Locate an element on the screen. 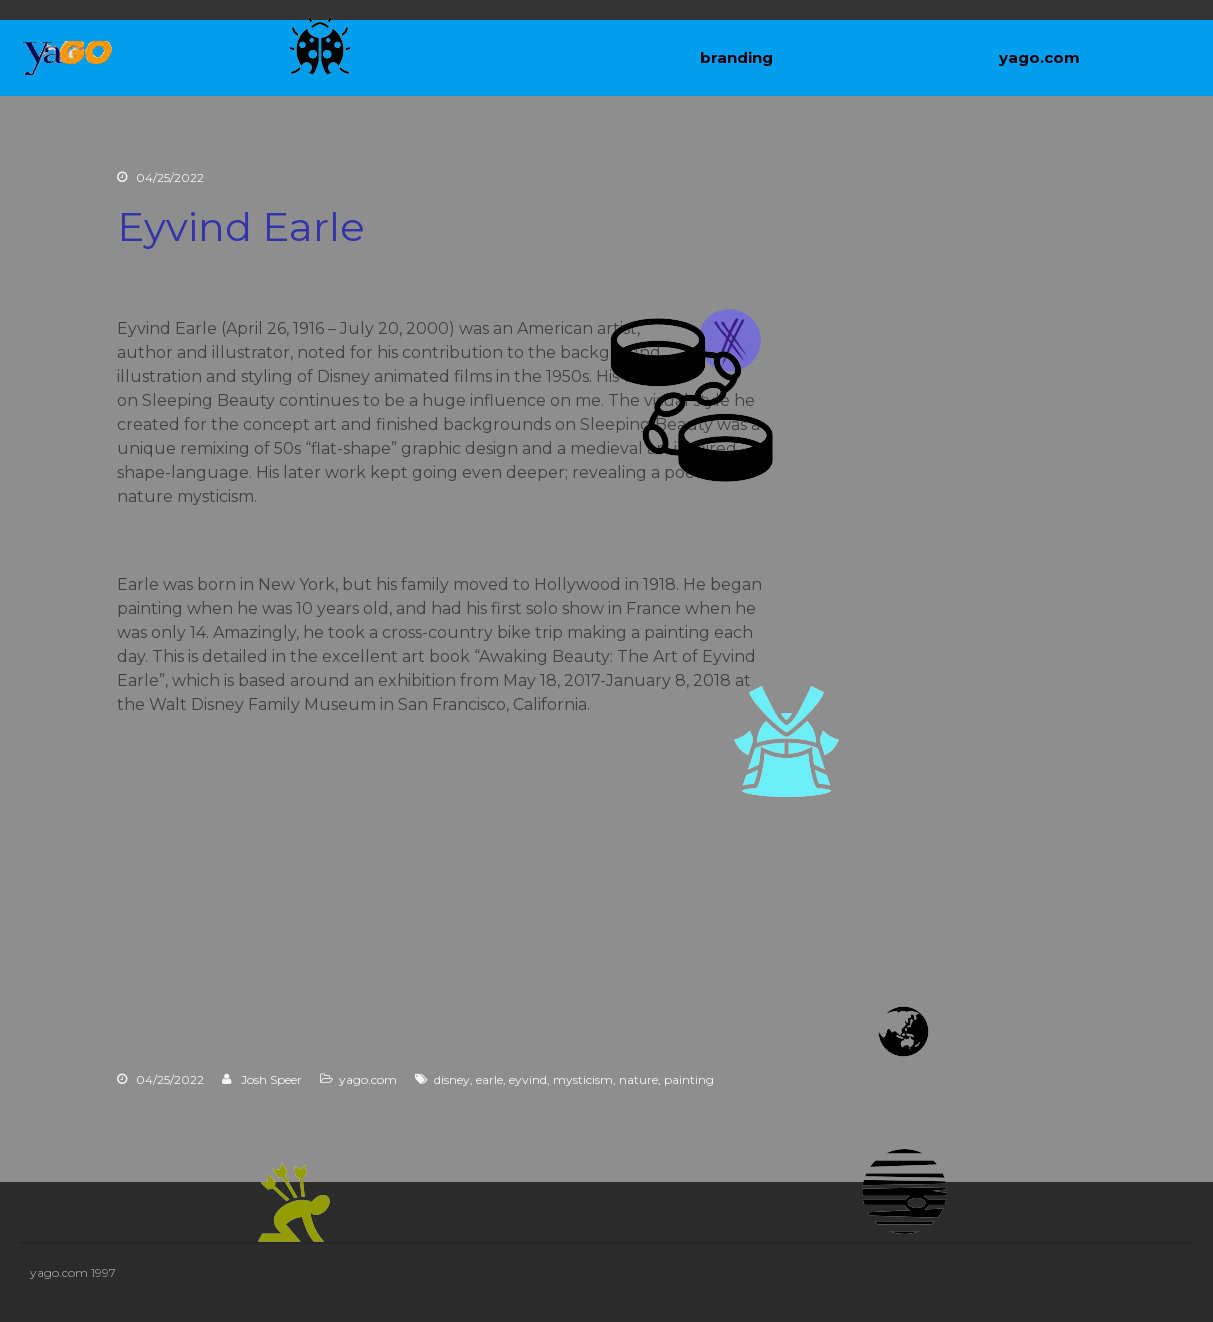  indicates defeated enemy or fallen character is located at coordinates (293, 1201).